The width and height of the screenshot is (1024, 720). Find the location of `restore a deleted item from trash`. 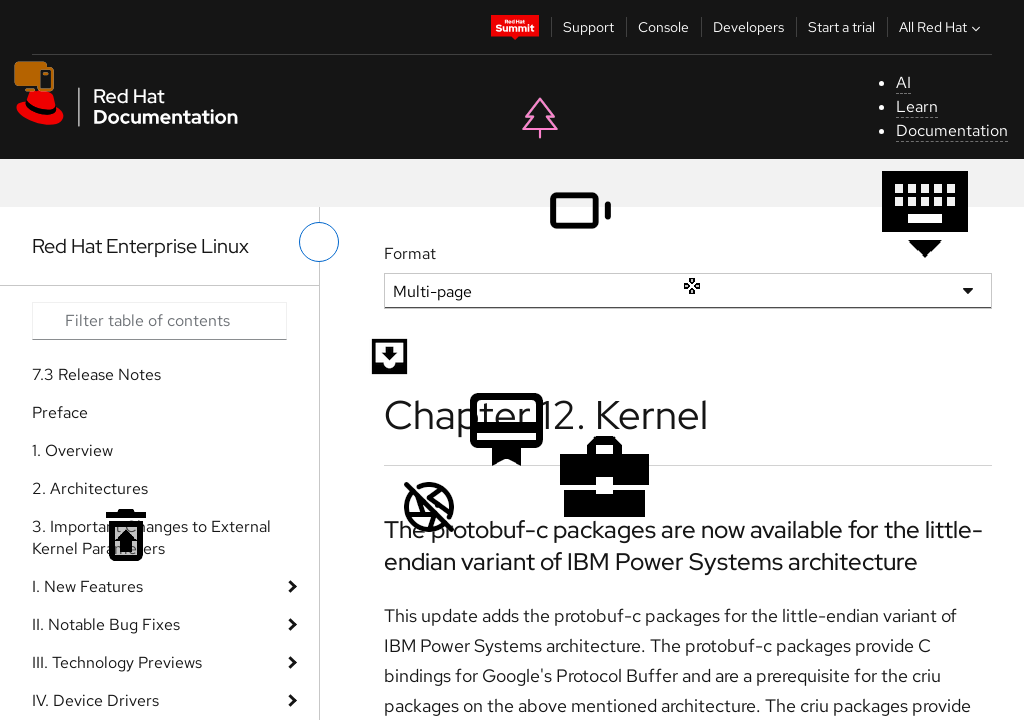

restore a deleted item from trash is located at coordinates (126, 535).